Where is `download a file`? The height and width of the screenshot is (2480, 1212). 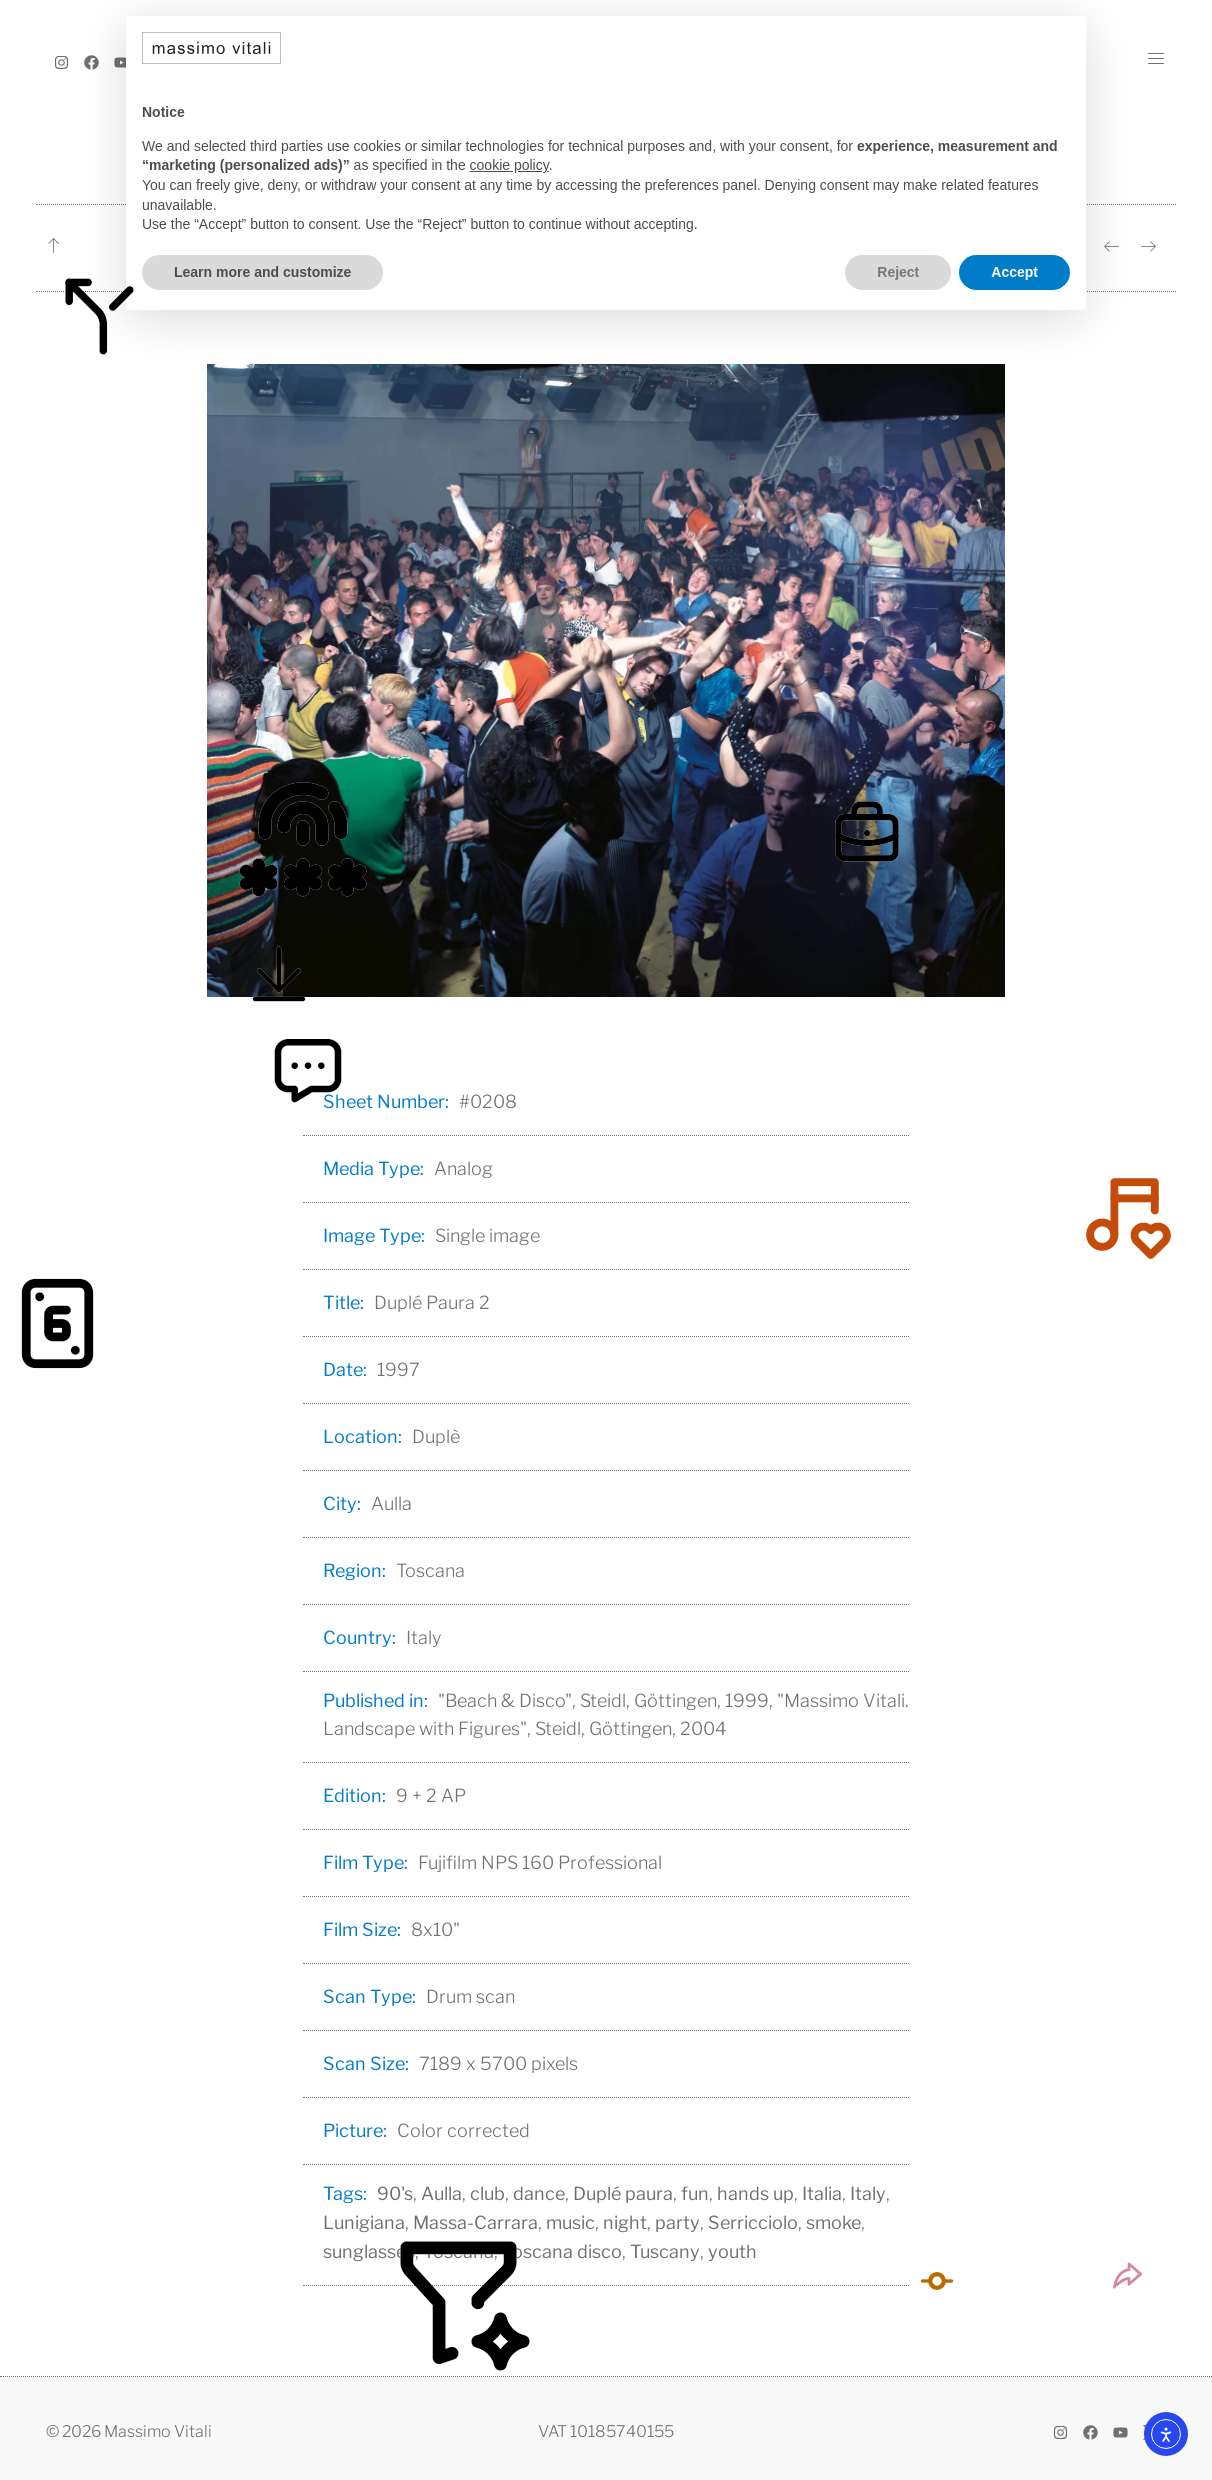
download a file is located at coordinates (279, 975).